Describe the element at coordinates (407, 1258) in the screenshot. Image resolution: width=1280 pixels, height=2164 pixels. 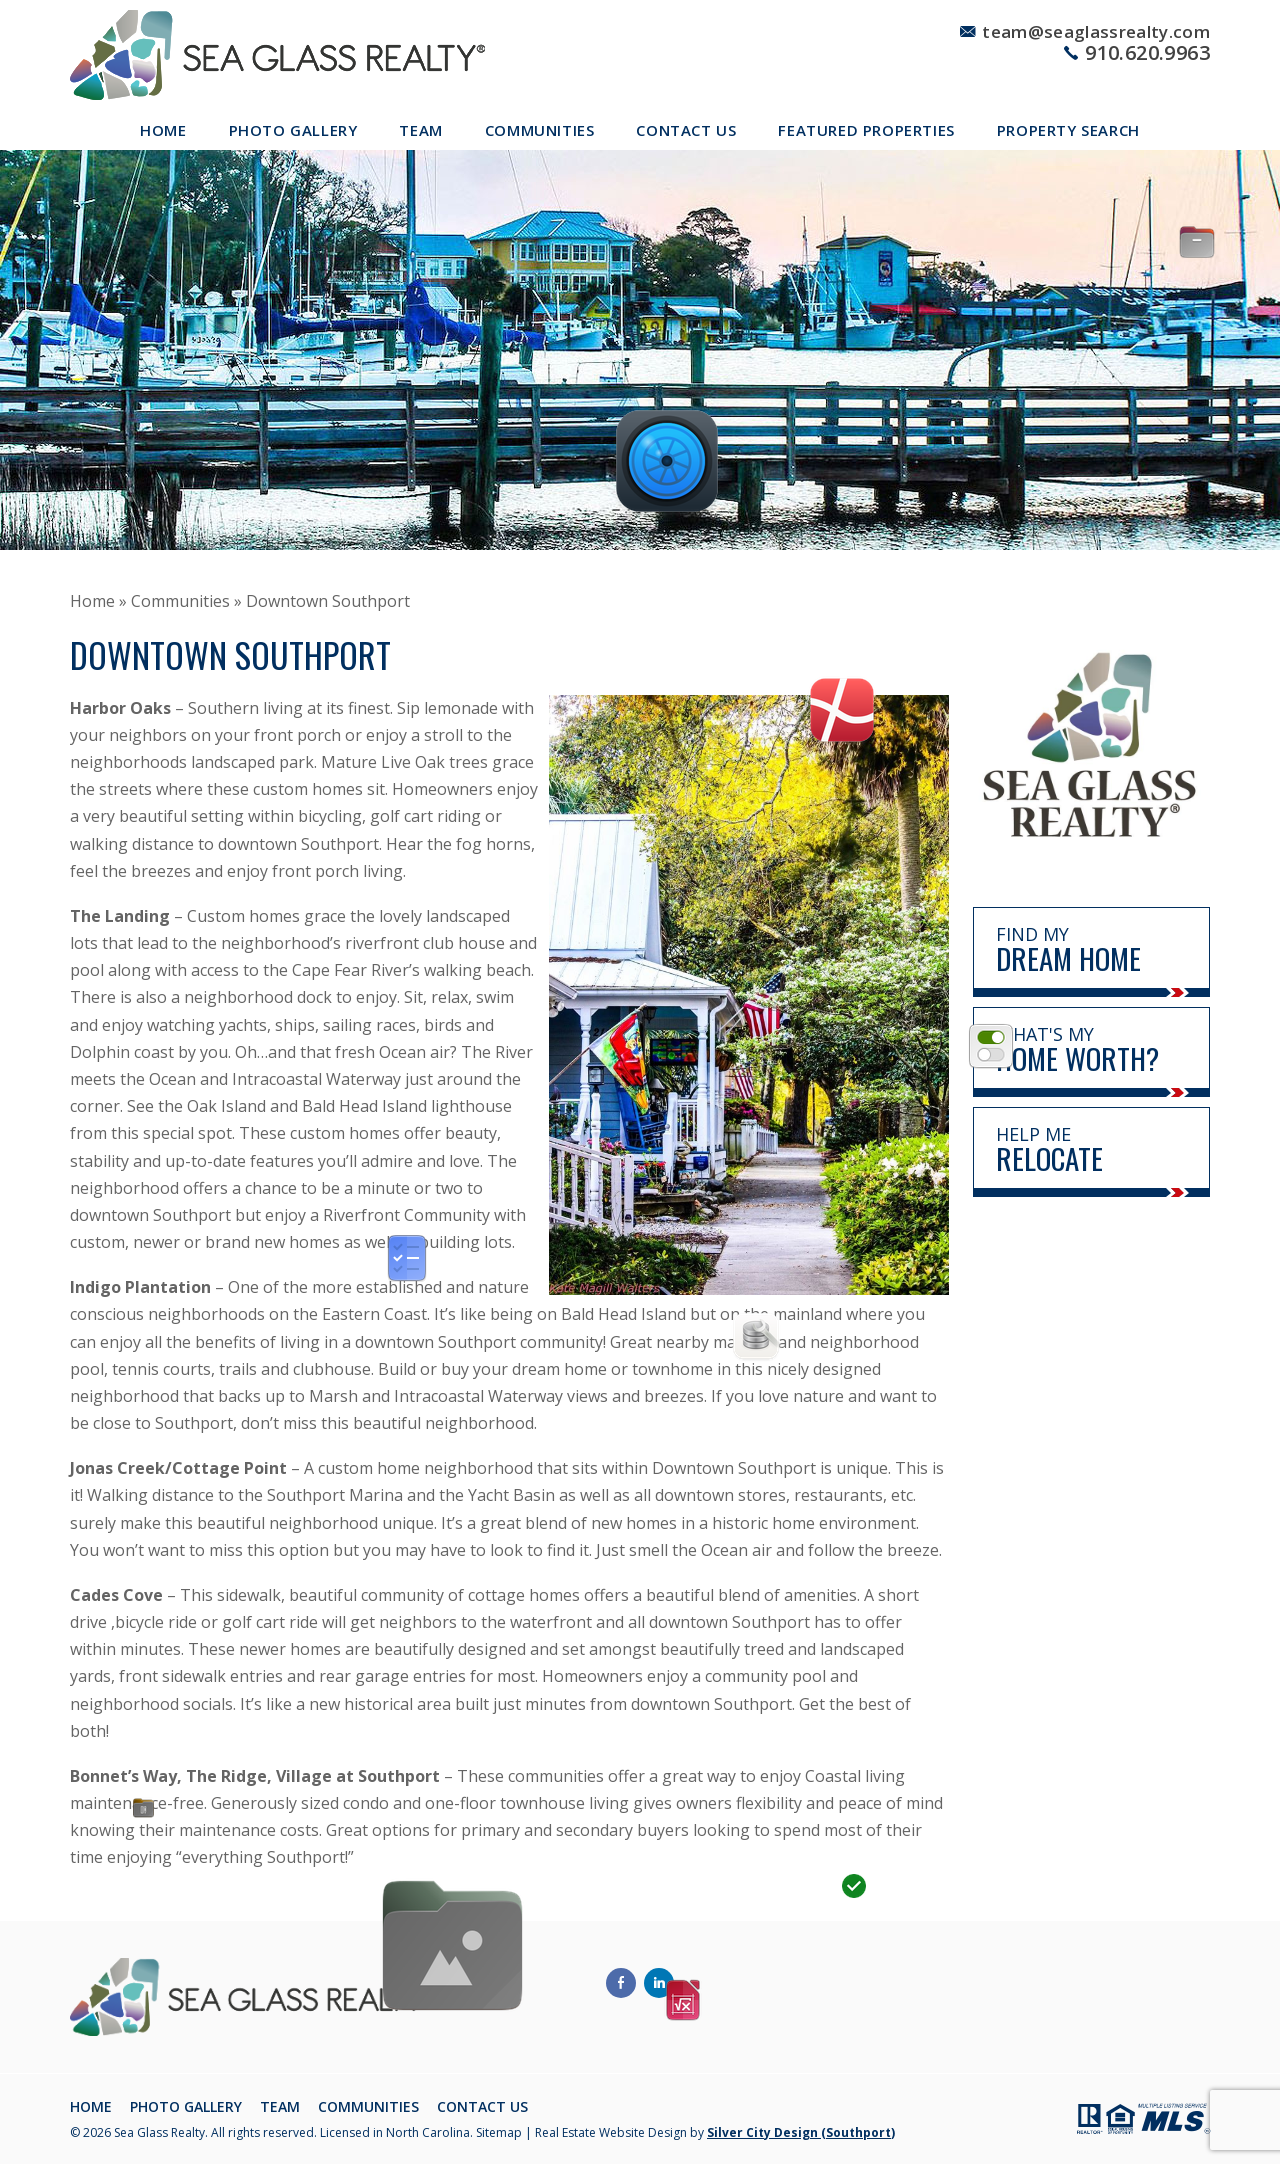
I see `open your to-do list app` at that location.